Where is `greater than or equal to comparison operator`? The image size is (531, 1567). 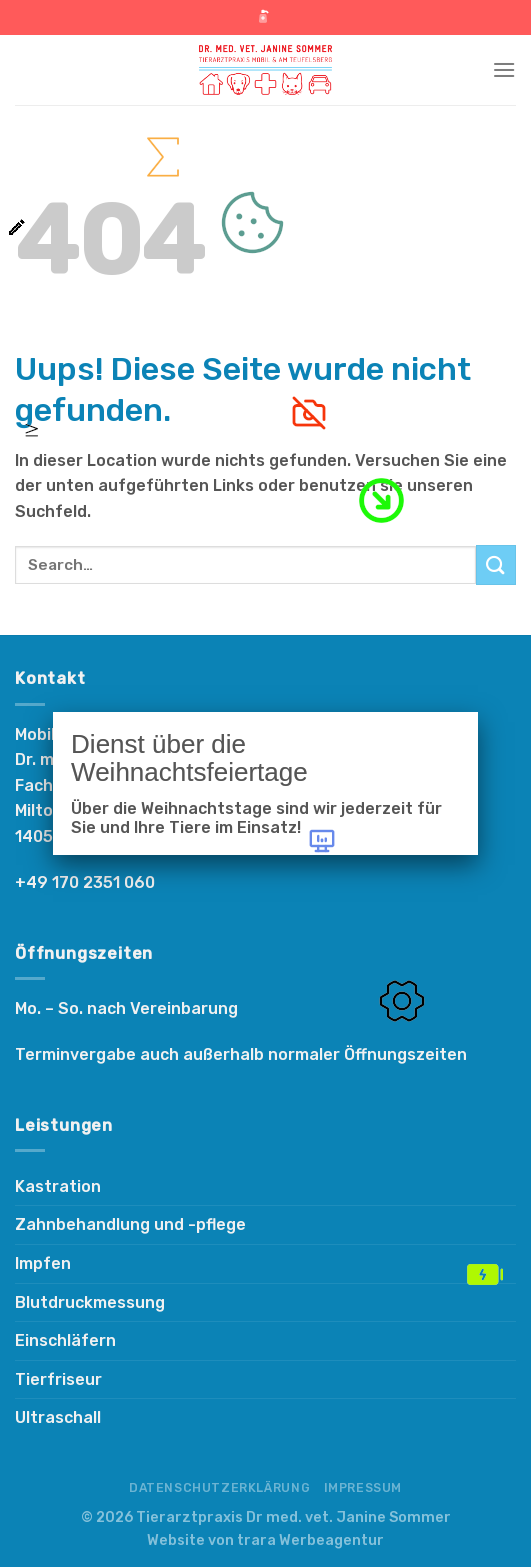 greater than or equal to comparison operator is located at coordinates (31, 430).